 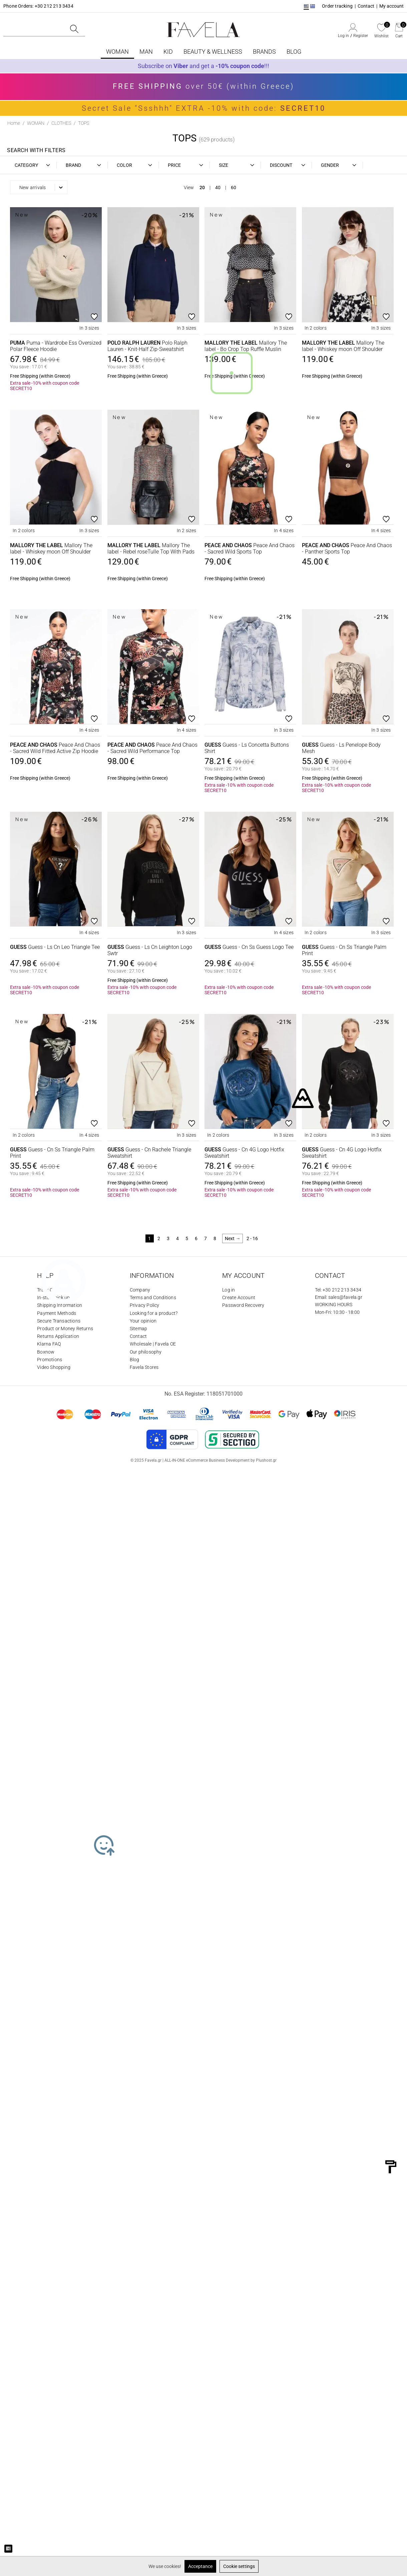 I want to click on view outdoor or hiking activities, so click(x=303, y=1098).